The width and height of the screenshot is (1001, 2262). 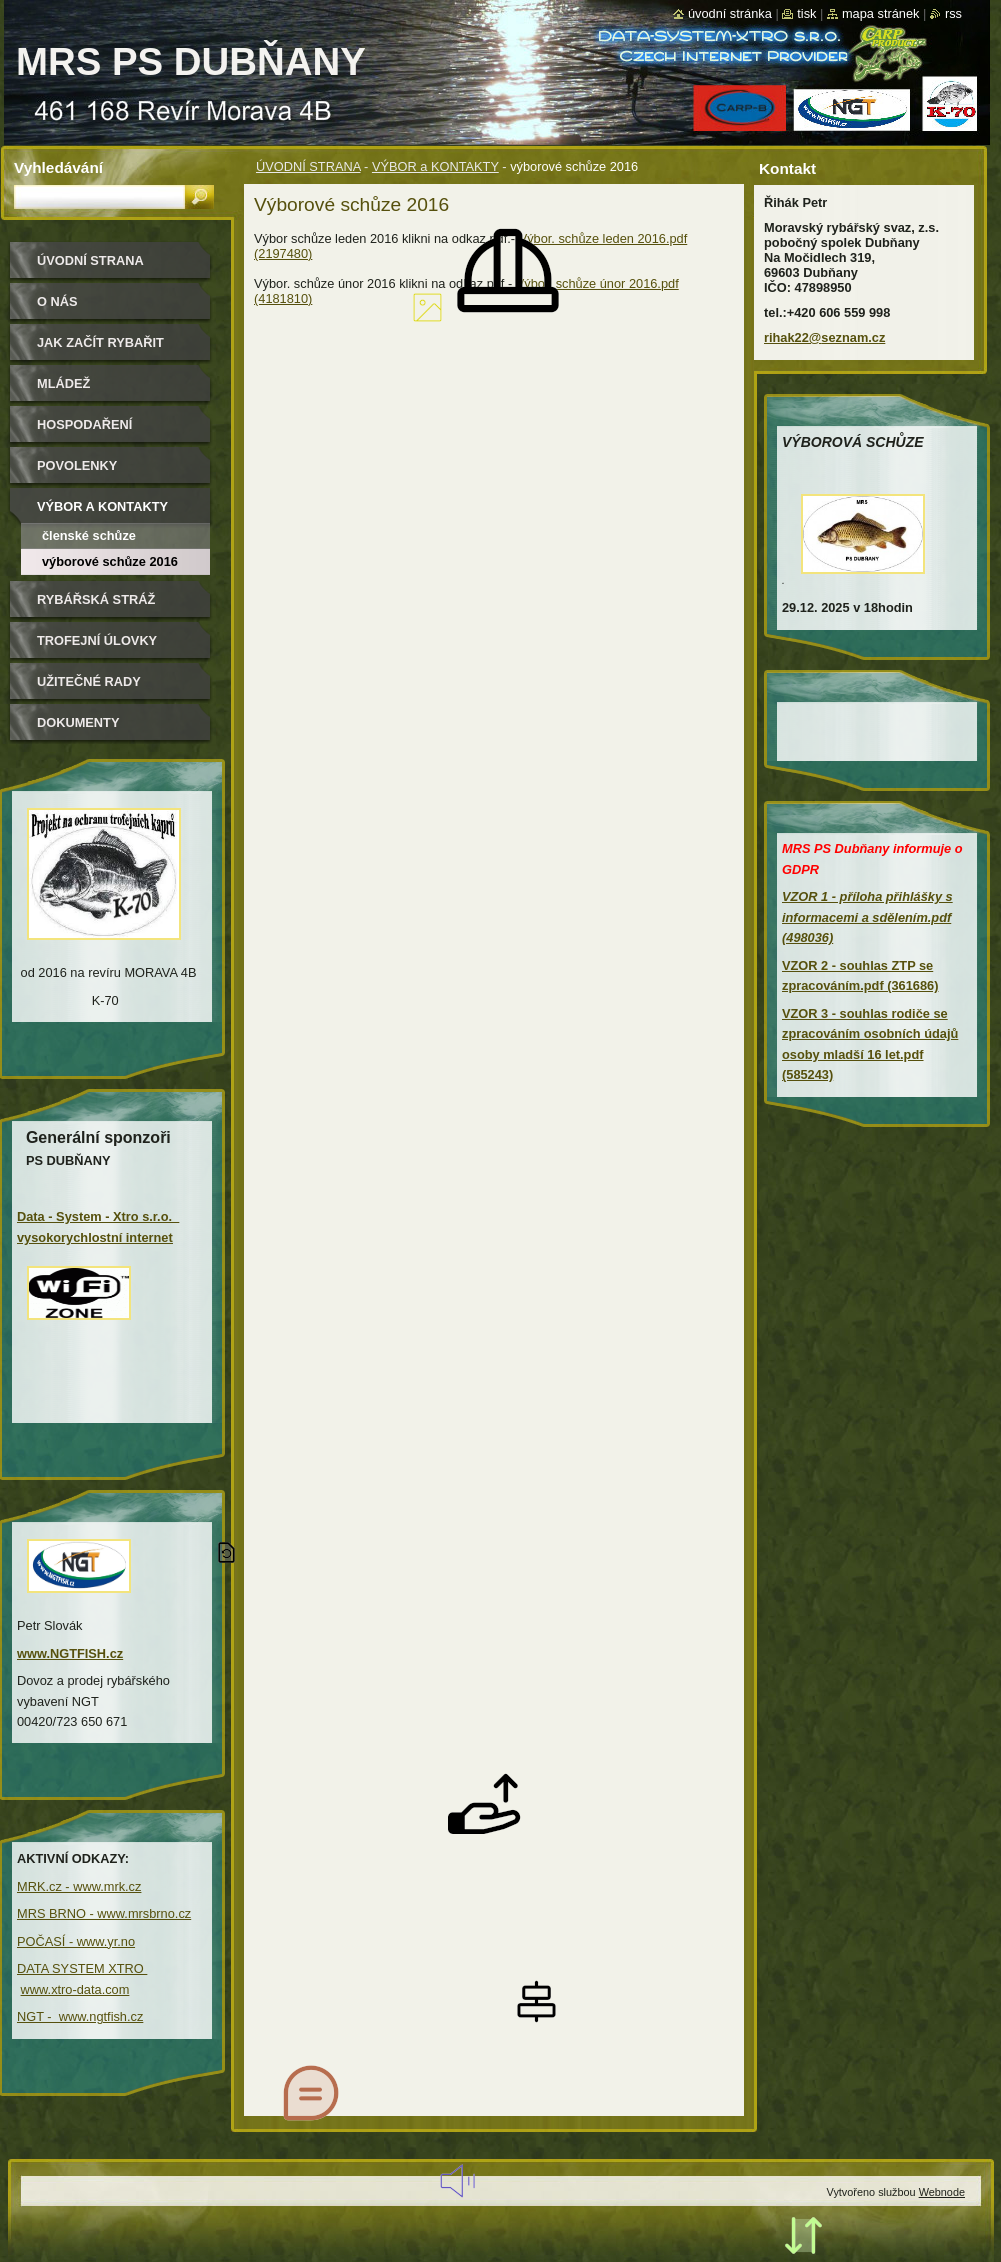 What do you see at coordinates (226, 1552) in the screenshot?
I see `restore a previous version of a document` at bounding box center [226, 1552].